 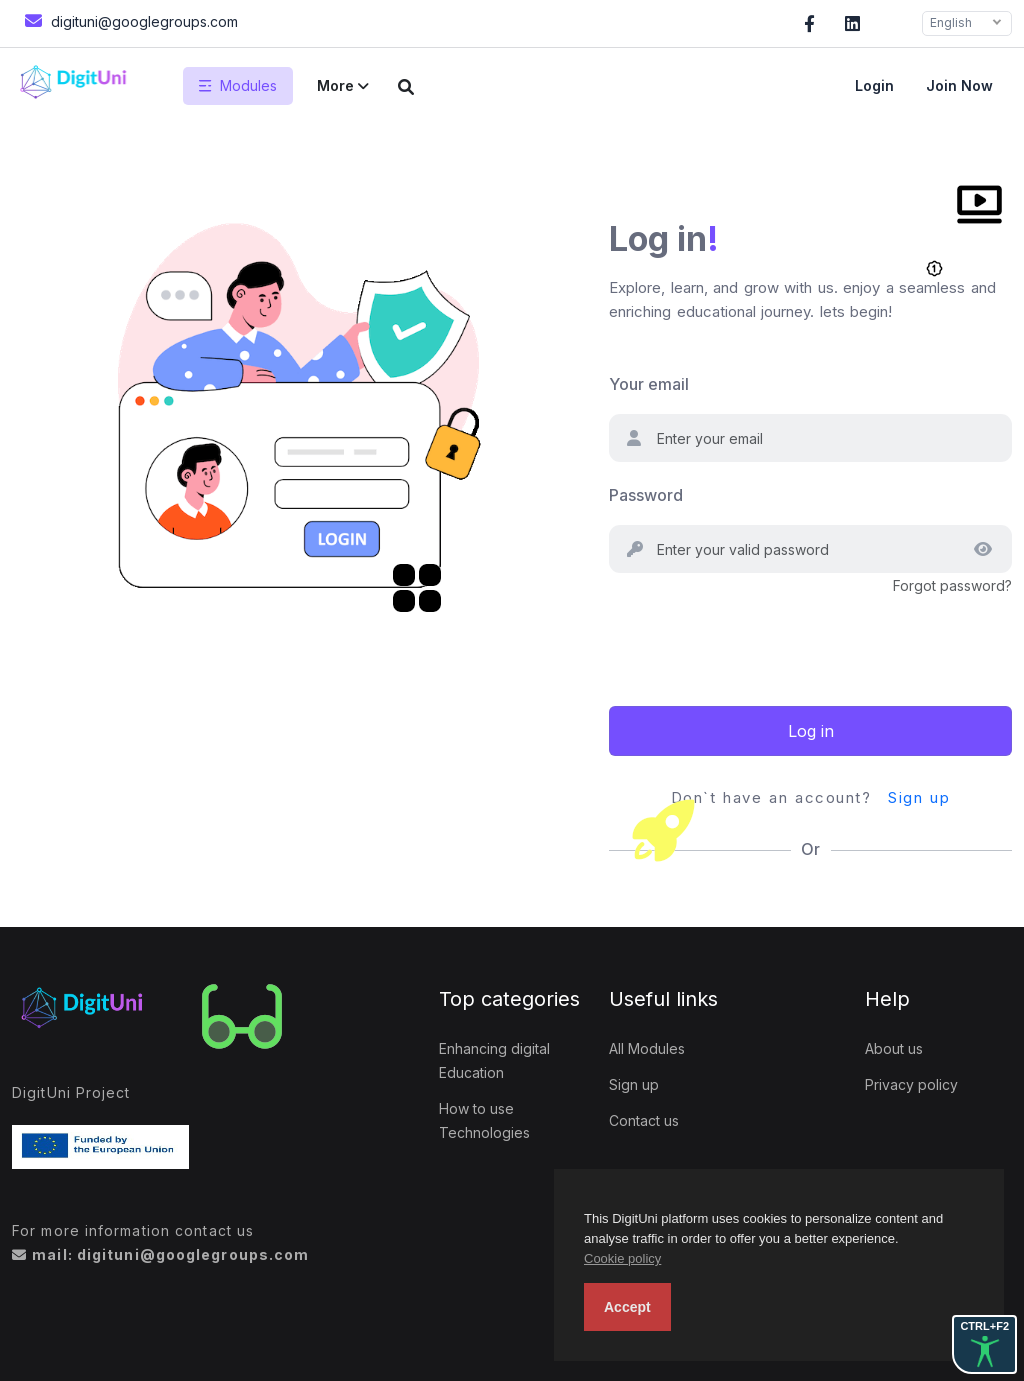 I want to click on indicates first place or top ranking, so click(x=934, y=268).